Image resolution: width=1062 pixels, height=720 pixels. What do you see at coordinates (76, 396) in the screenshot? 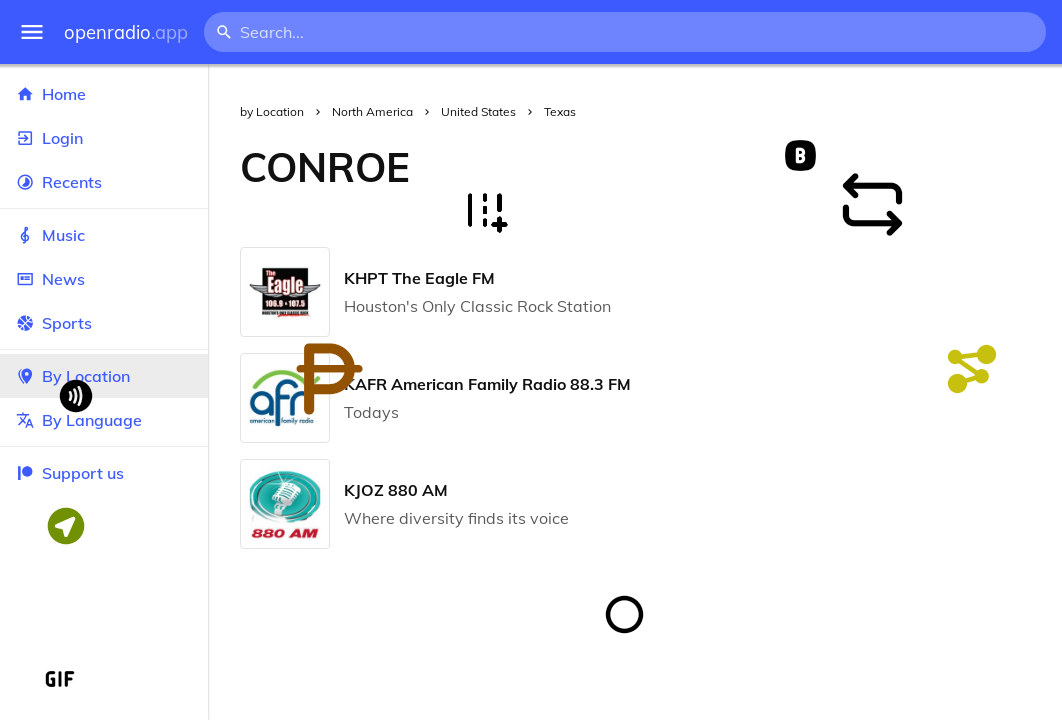
I see `tap to pay with contactless payment` at bounding box center [76, 396].